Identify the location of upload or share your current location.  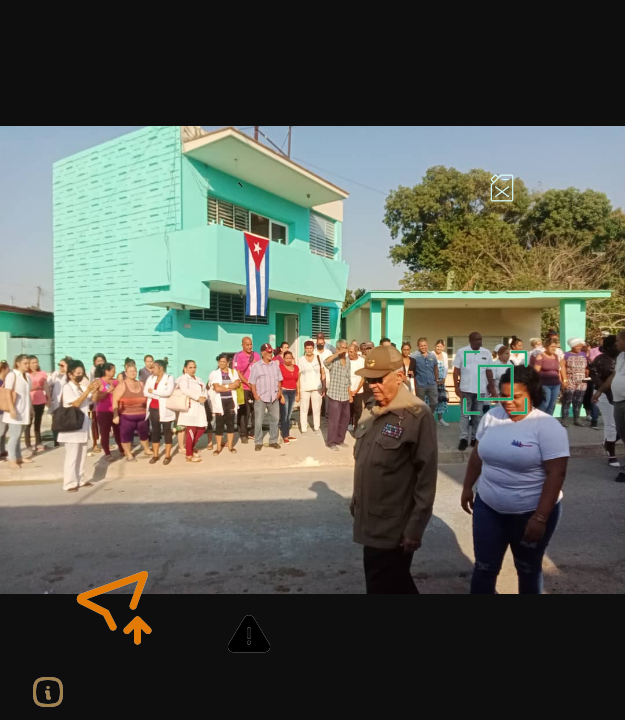
(113, 606).